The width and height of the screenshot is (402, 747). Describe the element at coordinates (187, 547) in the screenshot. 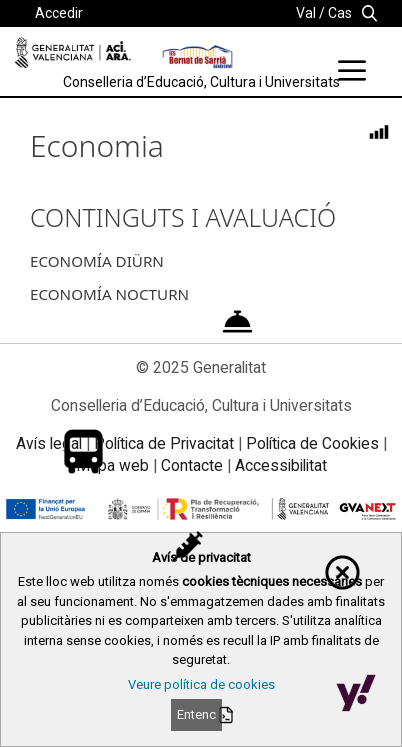

I see `access medical or health-related features` at that location.